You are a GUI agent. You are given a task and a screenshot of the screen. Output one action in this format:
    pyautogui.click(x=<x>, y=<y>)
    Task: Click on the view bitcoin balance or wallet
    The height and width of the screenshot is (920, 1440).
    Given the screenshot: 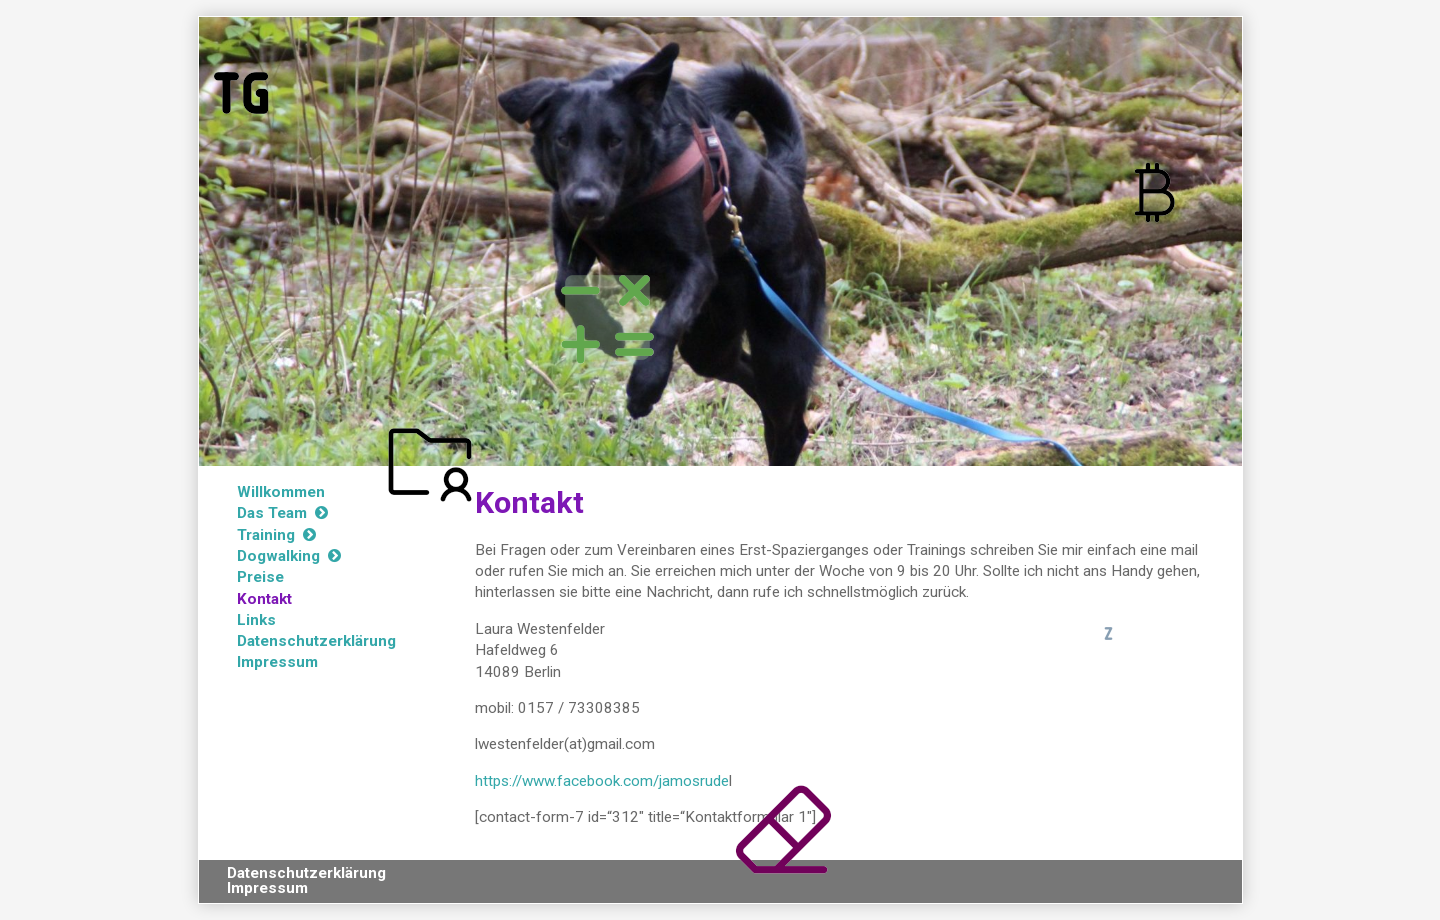 What is the action you would take?
    pyautogui.click(x=1152, y=193)
    